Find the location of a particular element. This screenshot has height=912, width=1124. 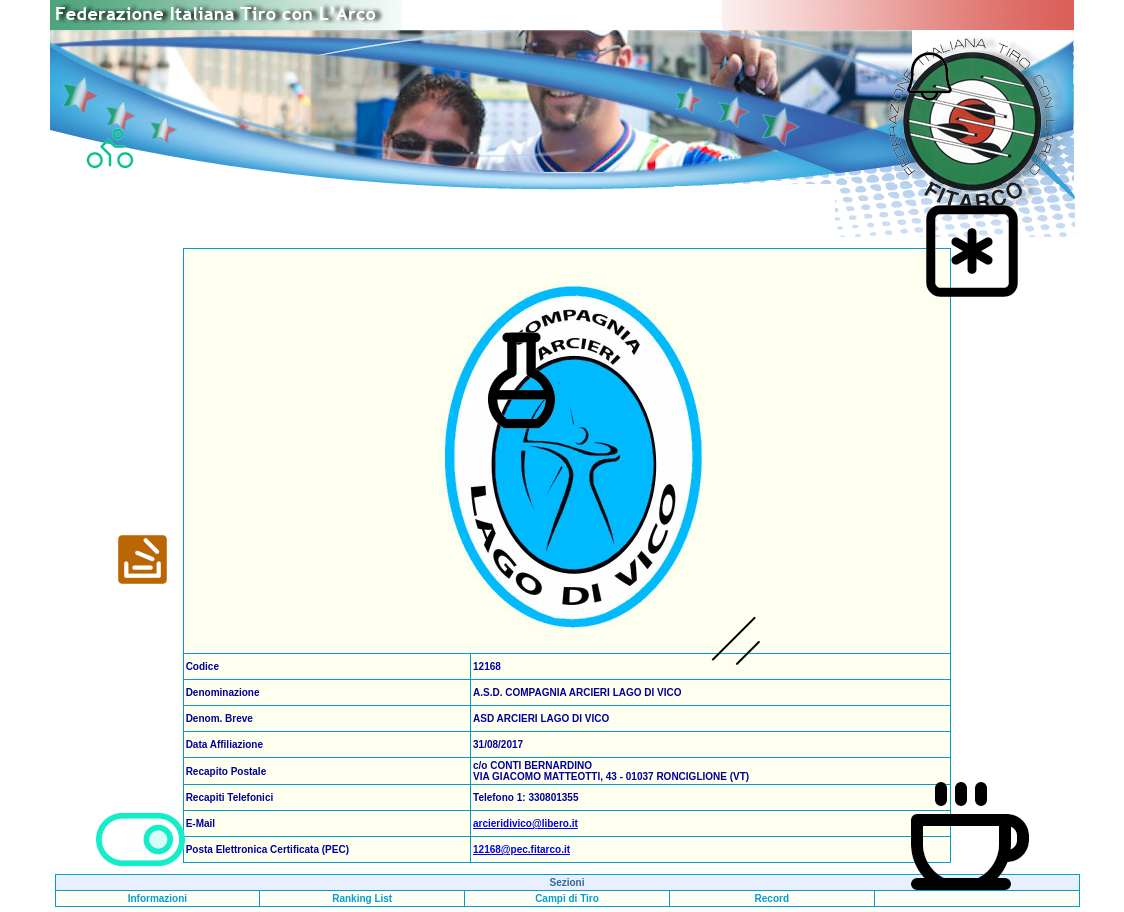

visit stack overflow for developer help is located at coordinates (142, 559).